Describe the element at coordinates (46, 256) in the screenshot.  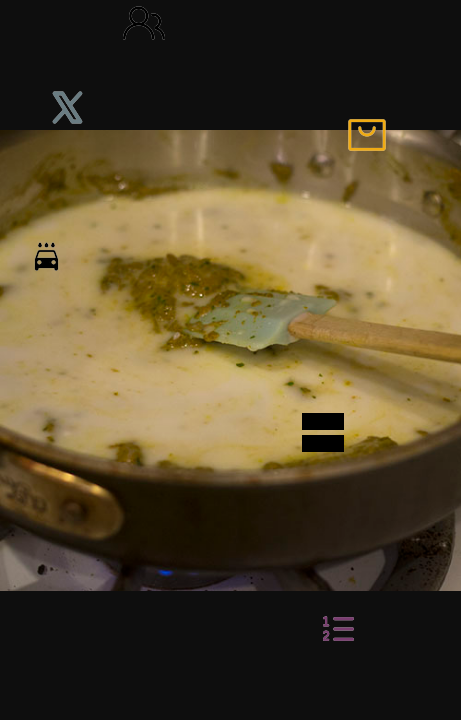
I see `find nearby car wash locations` at that location.